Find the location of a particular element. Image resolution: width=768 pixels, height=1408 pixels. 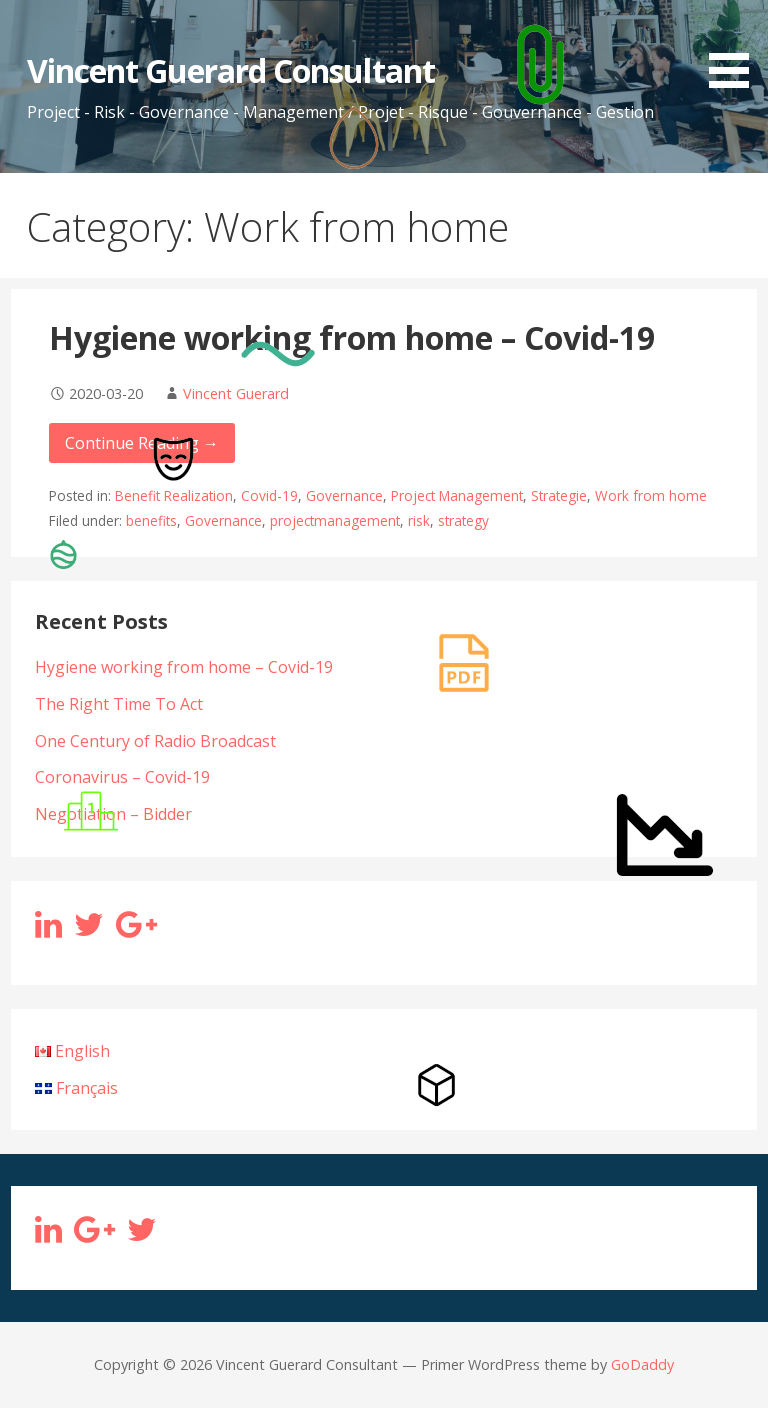

indicates approximate or similar value is located at coordinates (278, 354).